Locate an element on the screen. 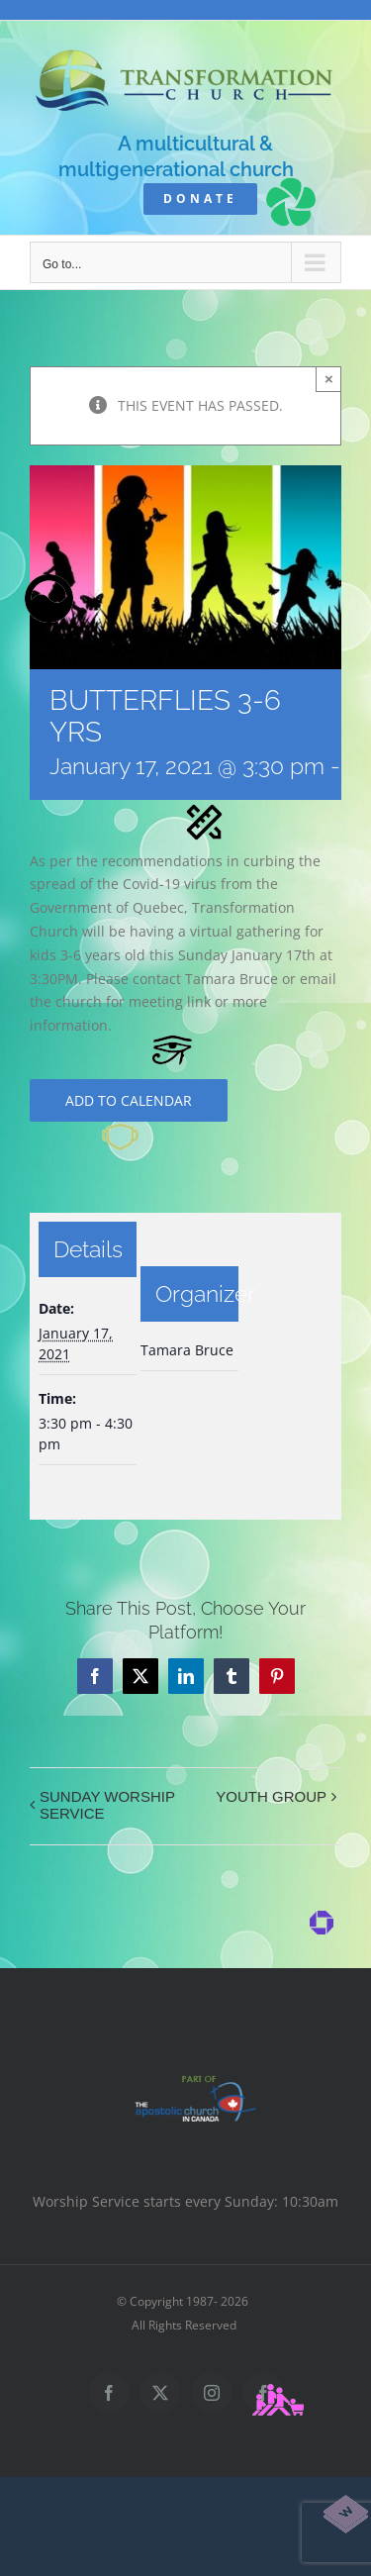 The image size is (371, 2576). open immich photo management app is located at coordinates (291, 202).